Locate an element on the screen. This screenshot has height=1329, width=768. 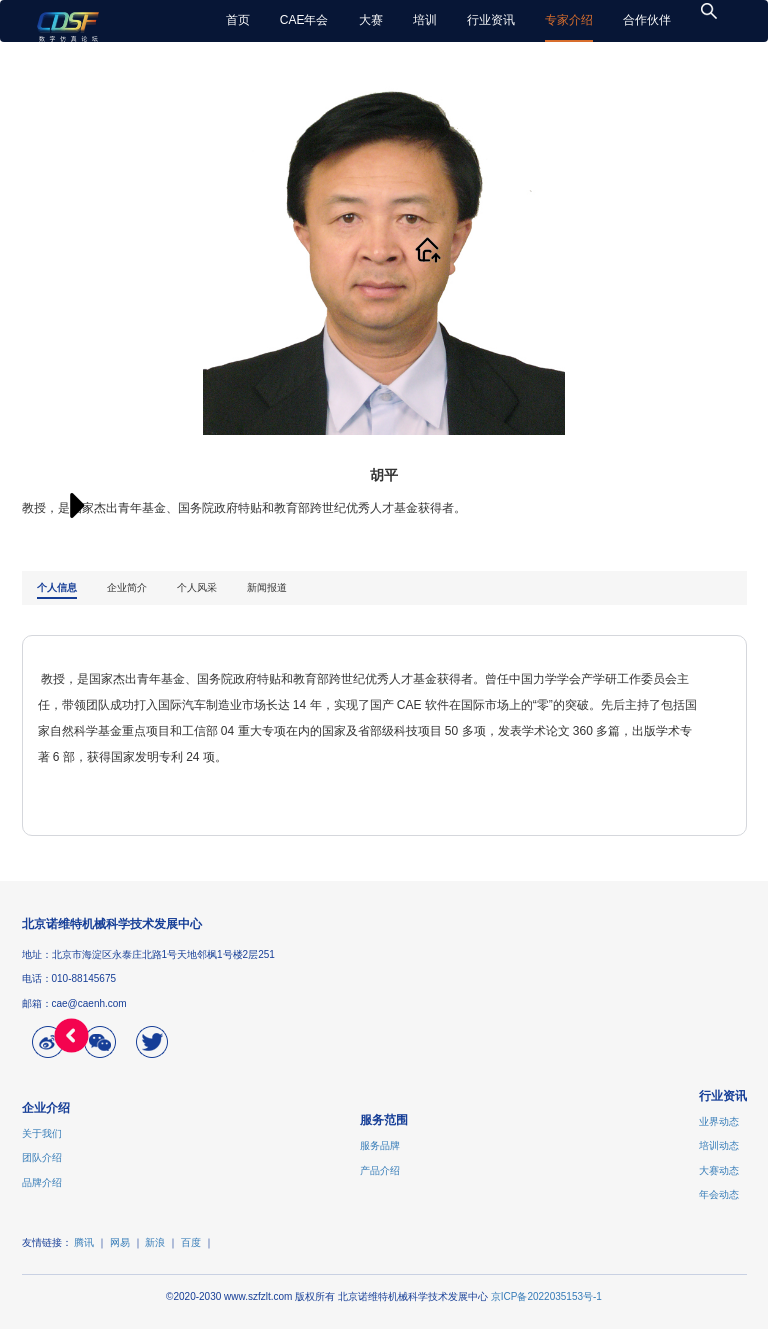
navigate up to home directory is located at coordinates (427, 249).